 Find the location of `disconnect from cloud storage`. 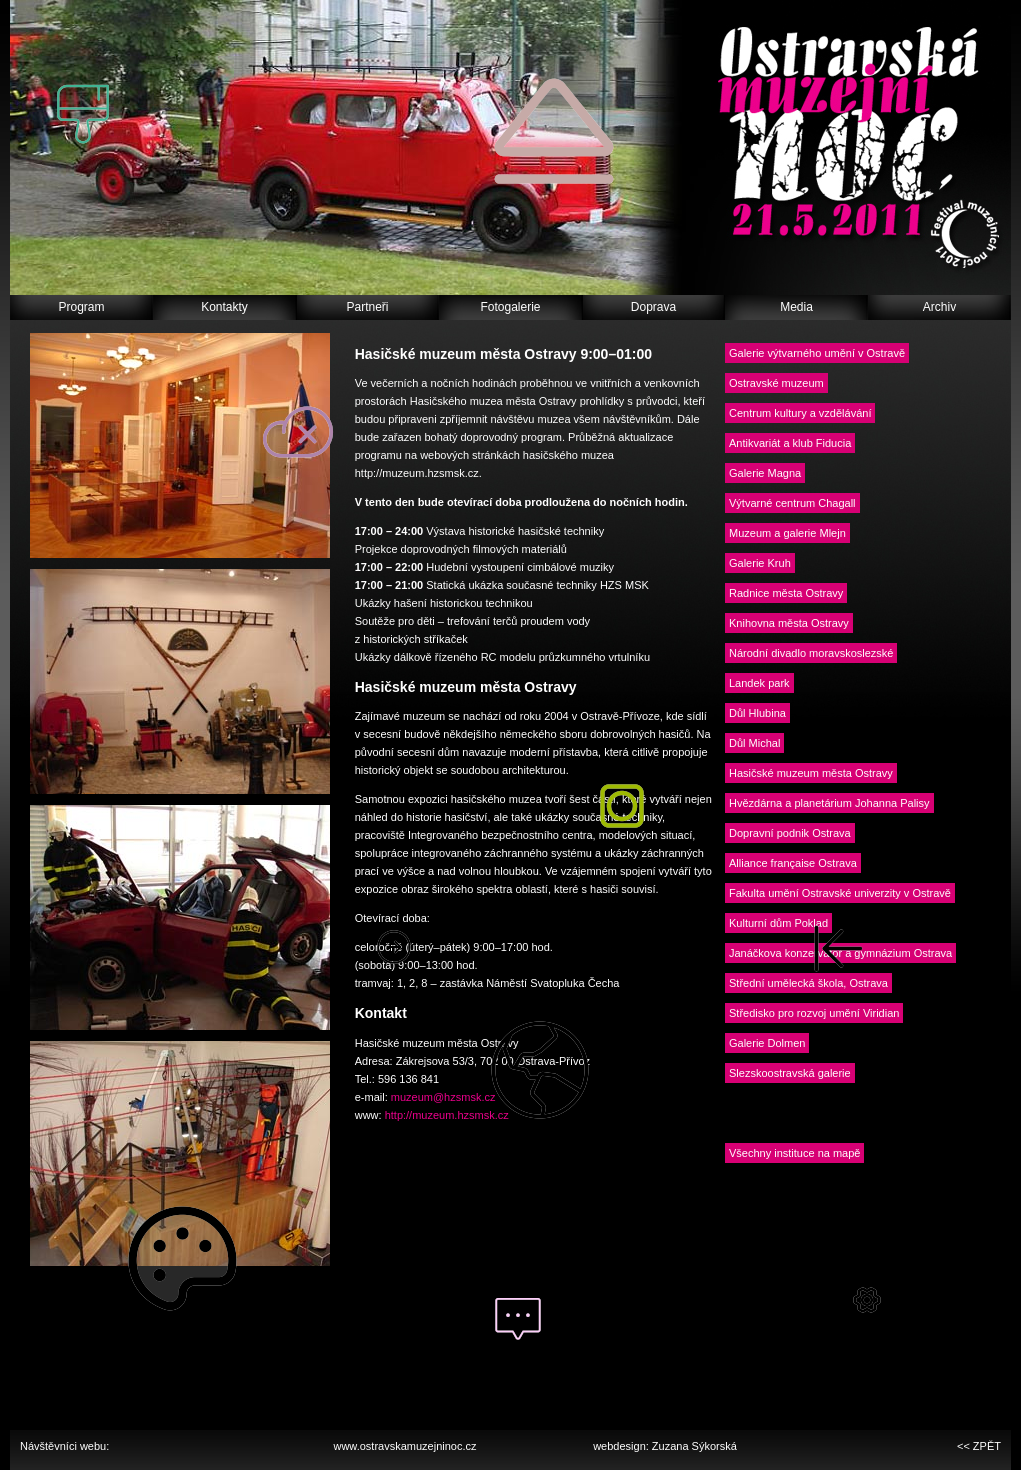

disconnect from cloud storage is located at coordinates (298, 432).